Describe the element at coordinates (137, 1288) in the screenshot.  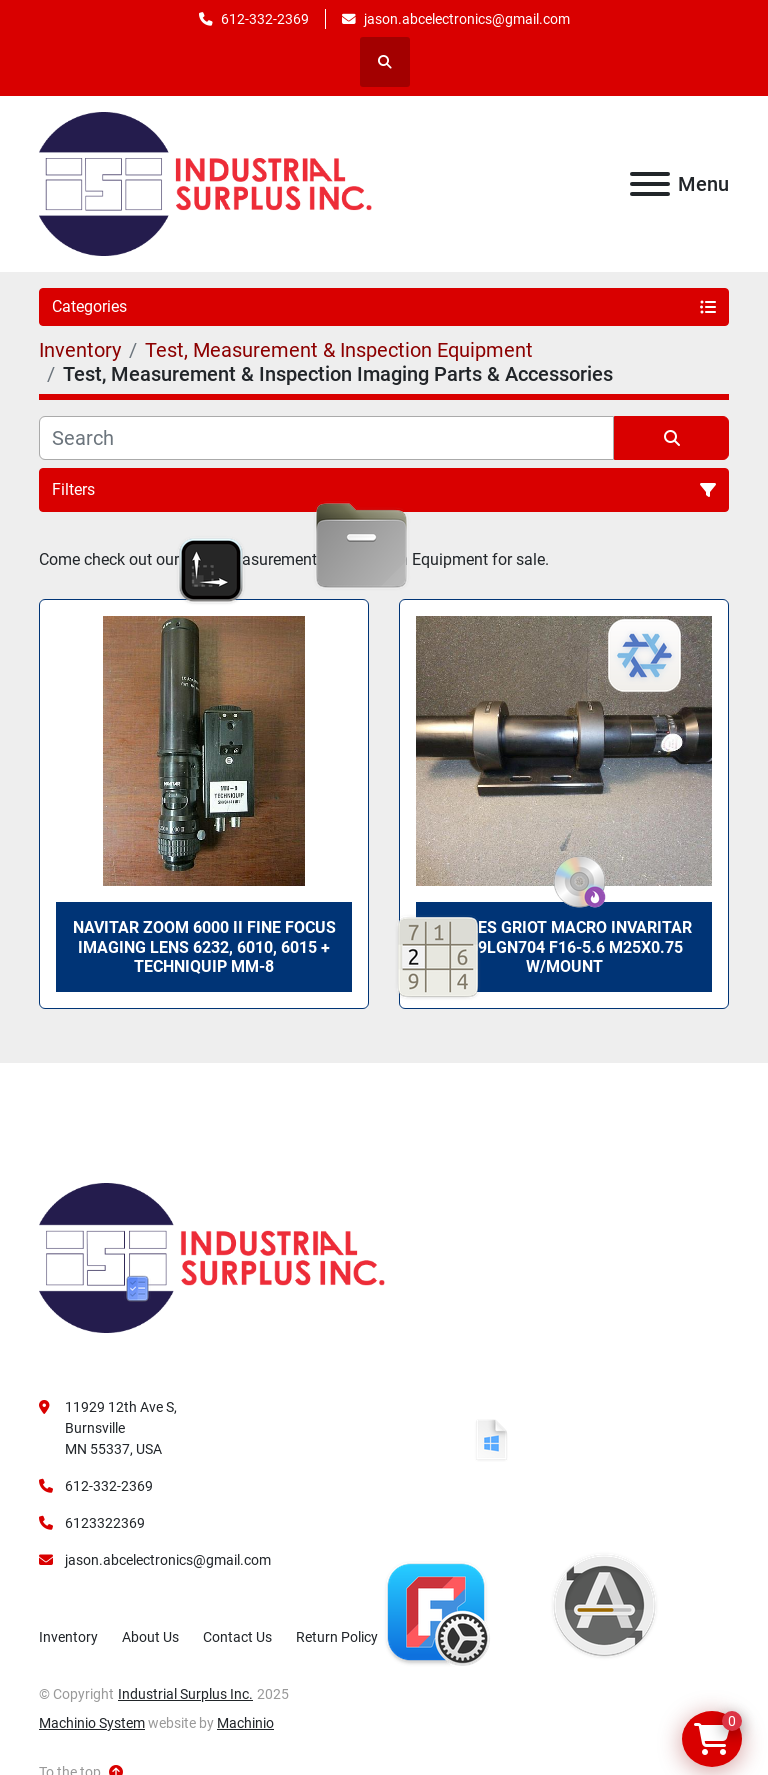
I see `open your bookmarks or saved items app` at that location.